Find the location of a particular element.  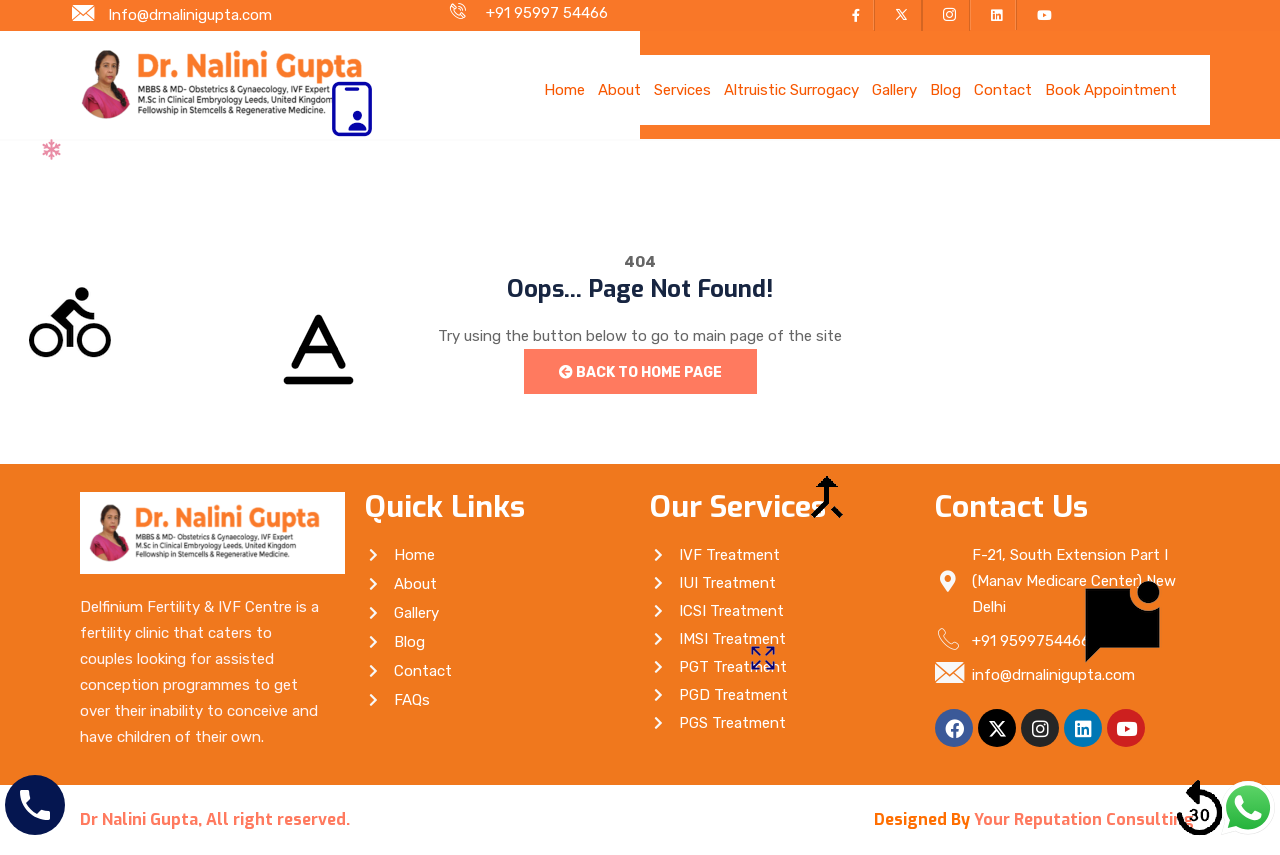

activate cooling or air conditioning mode is located at coordinates (51, 149).